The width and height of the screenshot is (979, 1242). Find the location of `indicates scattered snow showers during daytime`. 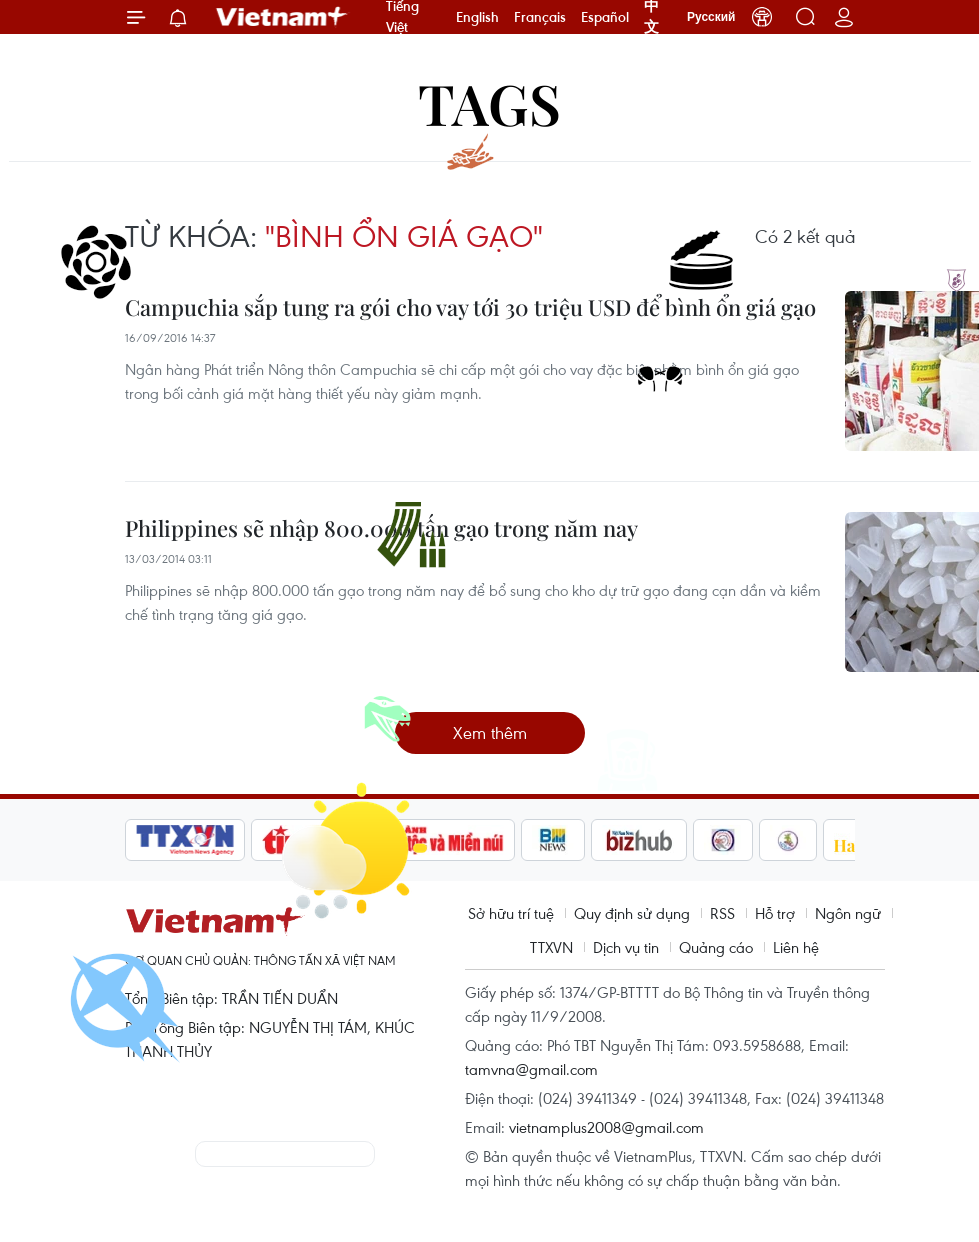

indicates scattered snow showers during daytime is located at coordinates (354, 850).